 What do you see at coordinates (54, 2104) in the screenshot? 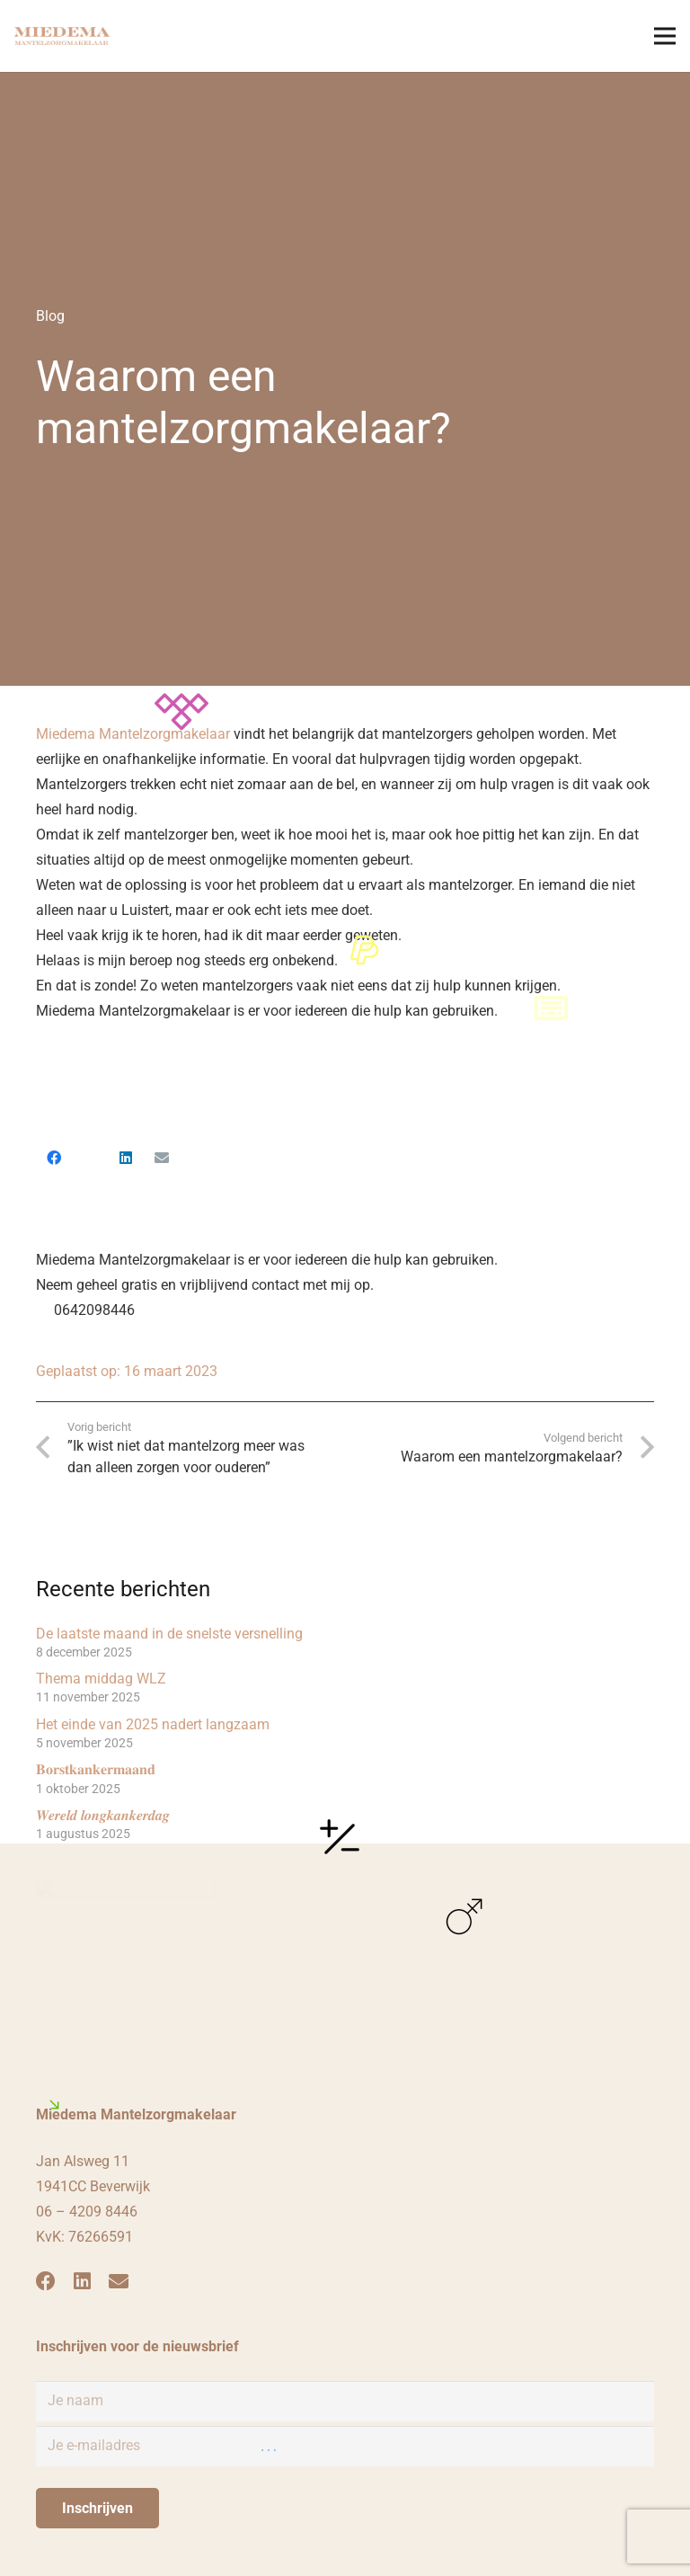
I see `navigate to the next item diagonally` at bounding box center [54, 2104].